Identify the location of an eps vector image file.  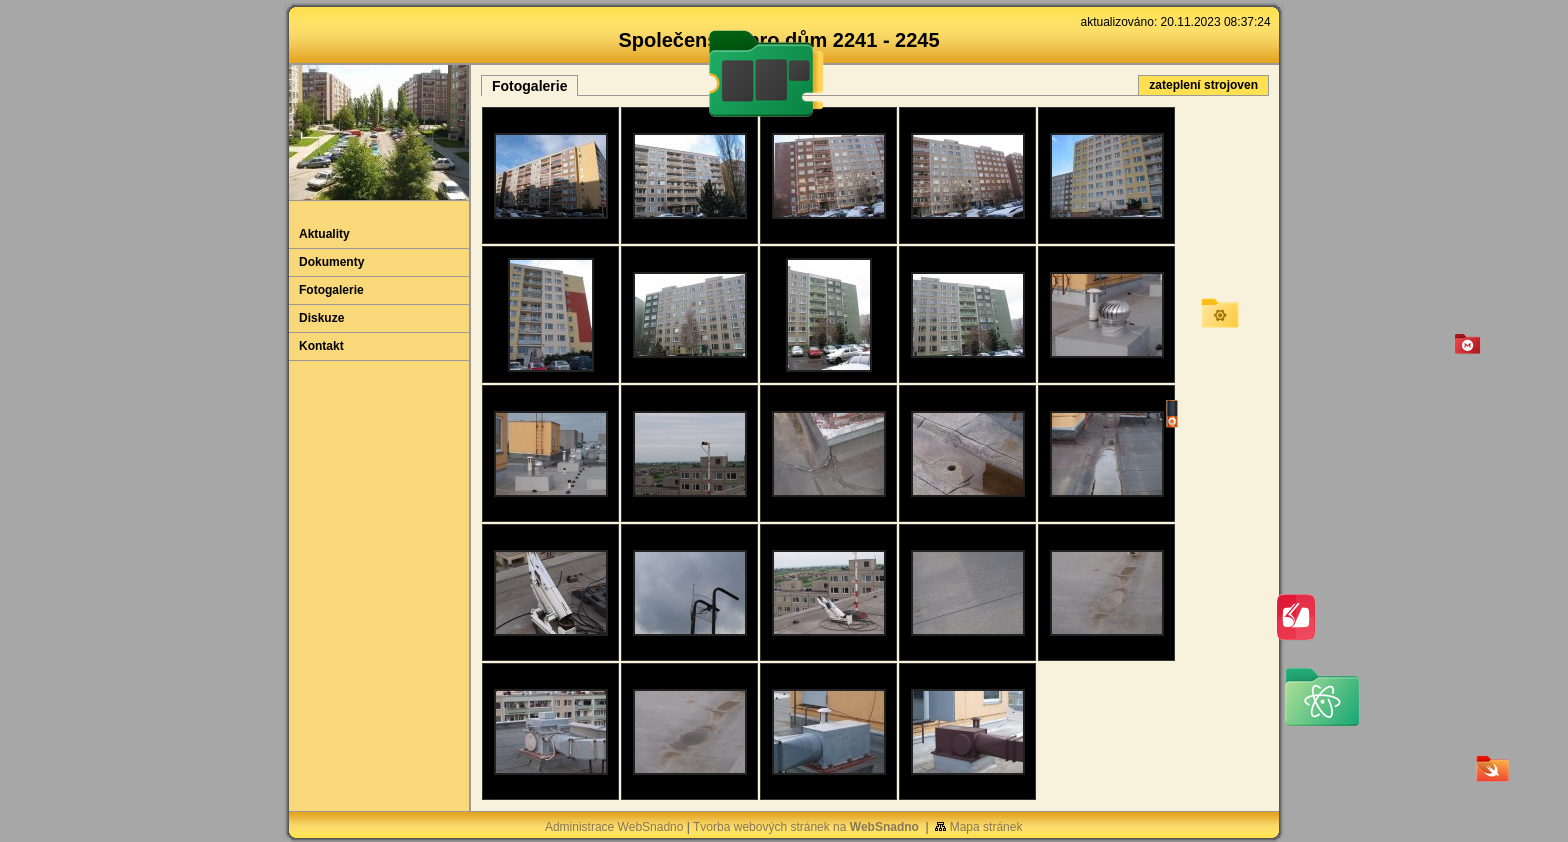
(1296, 617).